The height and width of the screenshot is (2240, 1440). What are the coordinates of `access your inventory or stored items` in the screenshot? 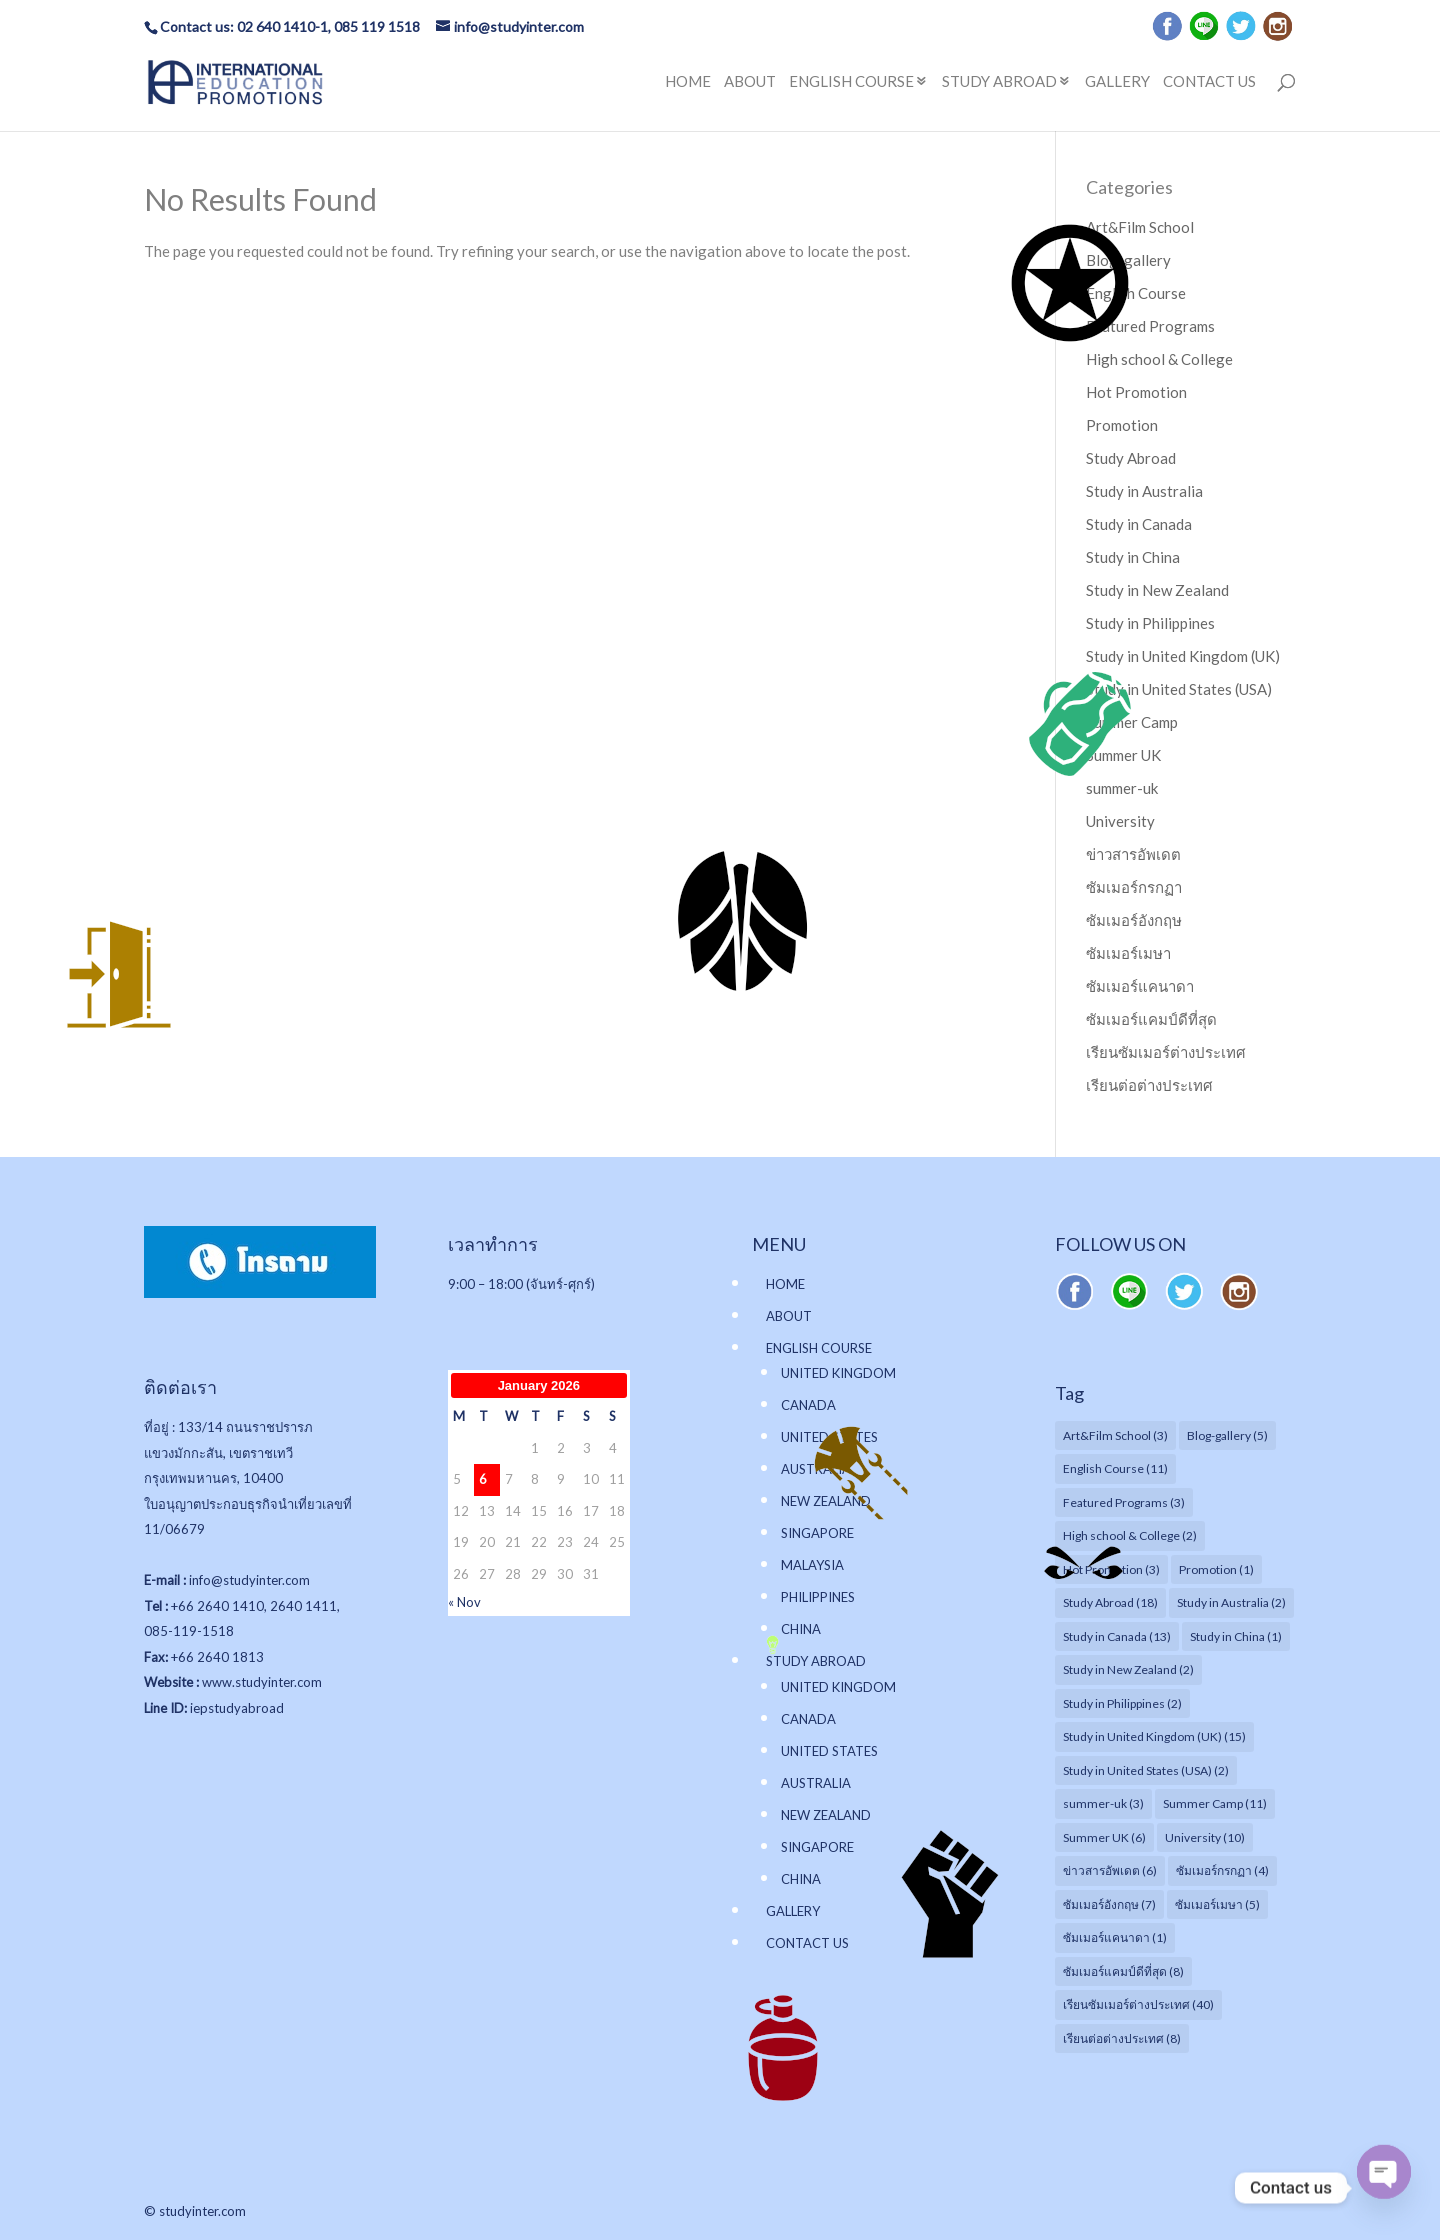 It's located at (1080, 724).